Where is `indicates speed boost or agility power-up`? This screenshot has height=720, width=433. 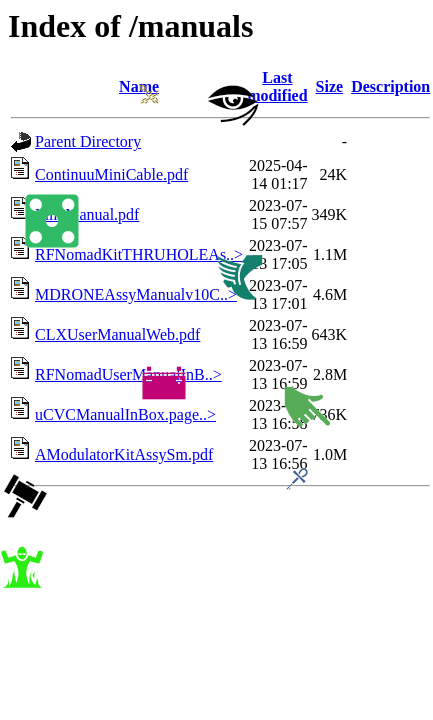
indicates speed boost or agility power-up is located at coordinates (239, 277).